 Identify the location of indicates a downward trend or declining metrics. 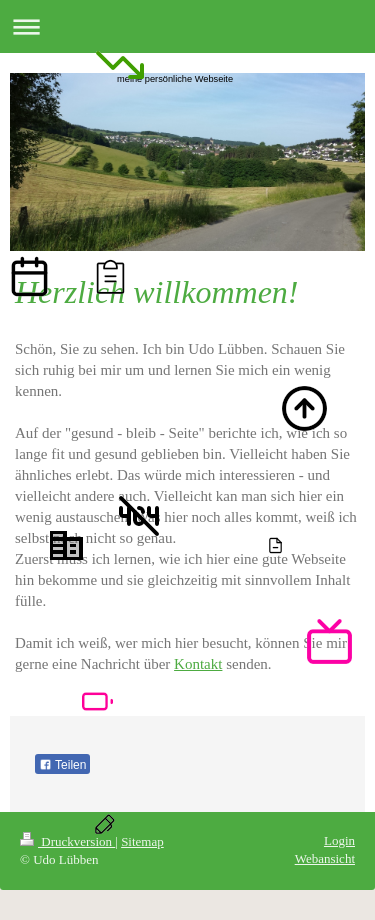
(120, 65).